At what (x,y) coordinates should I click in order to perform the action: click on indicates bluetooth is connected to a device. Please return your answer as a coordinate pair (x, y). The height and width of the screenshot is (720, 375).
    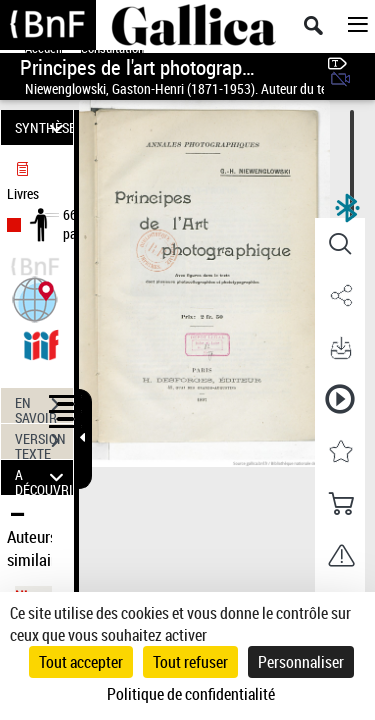
    Looking at the image, I should click on (347, 208).